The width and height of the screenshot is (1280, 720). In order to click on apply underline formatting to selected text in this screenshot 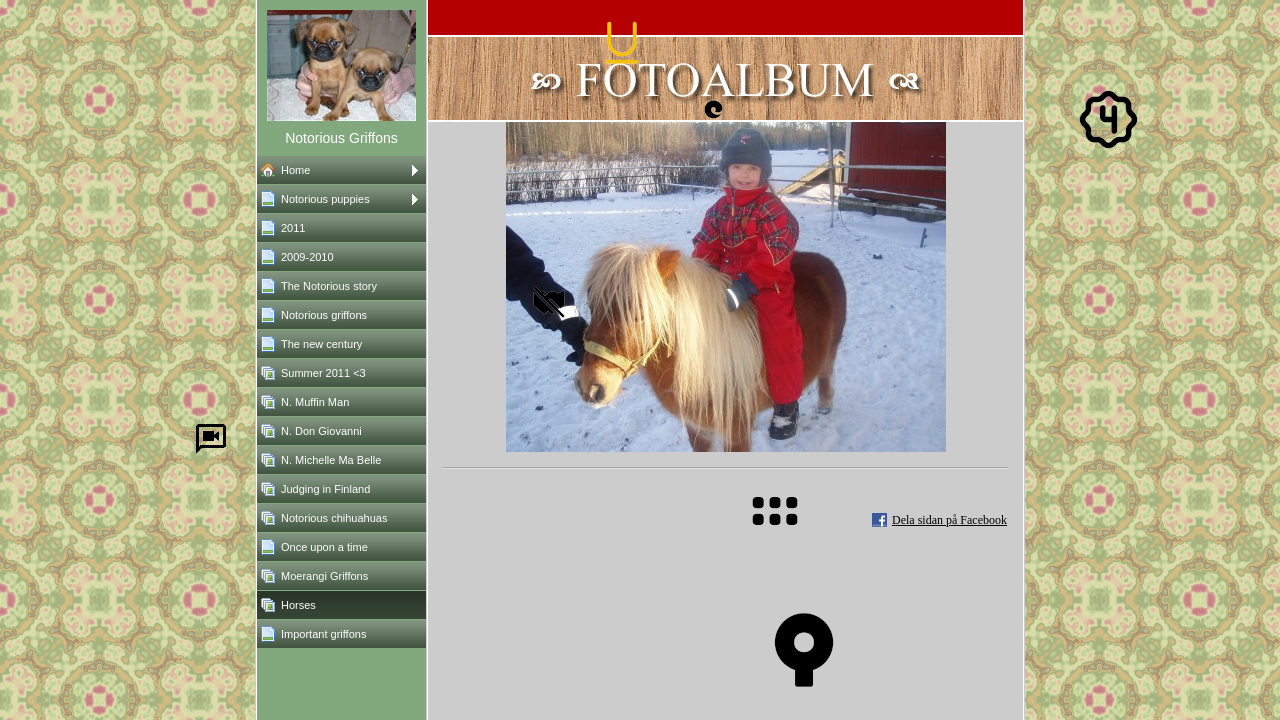, I will do `click(622, 40)`.